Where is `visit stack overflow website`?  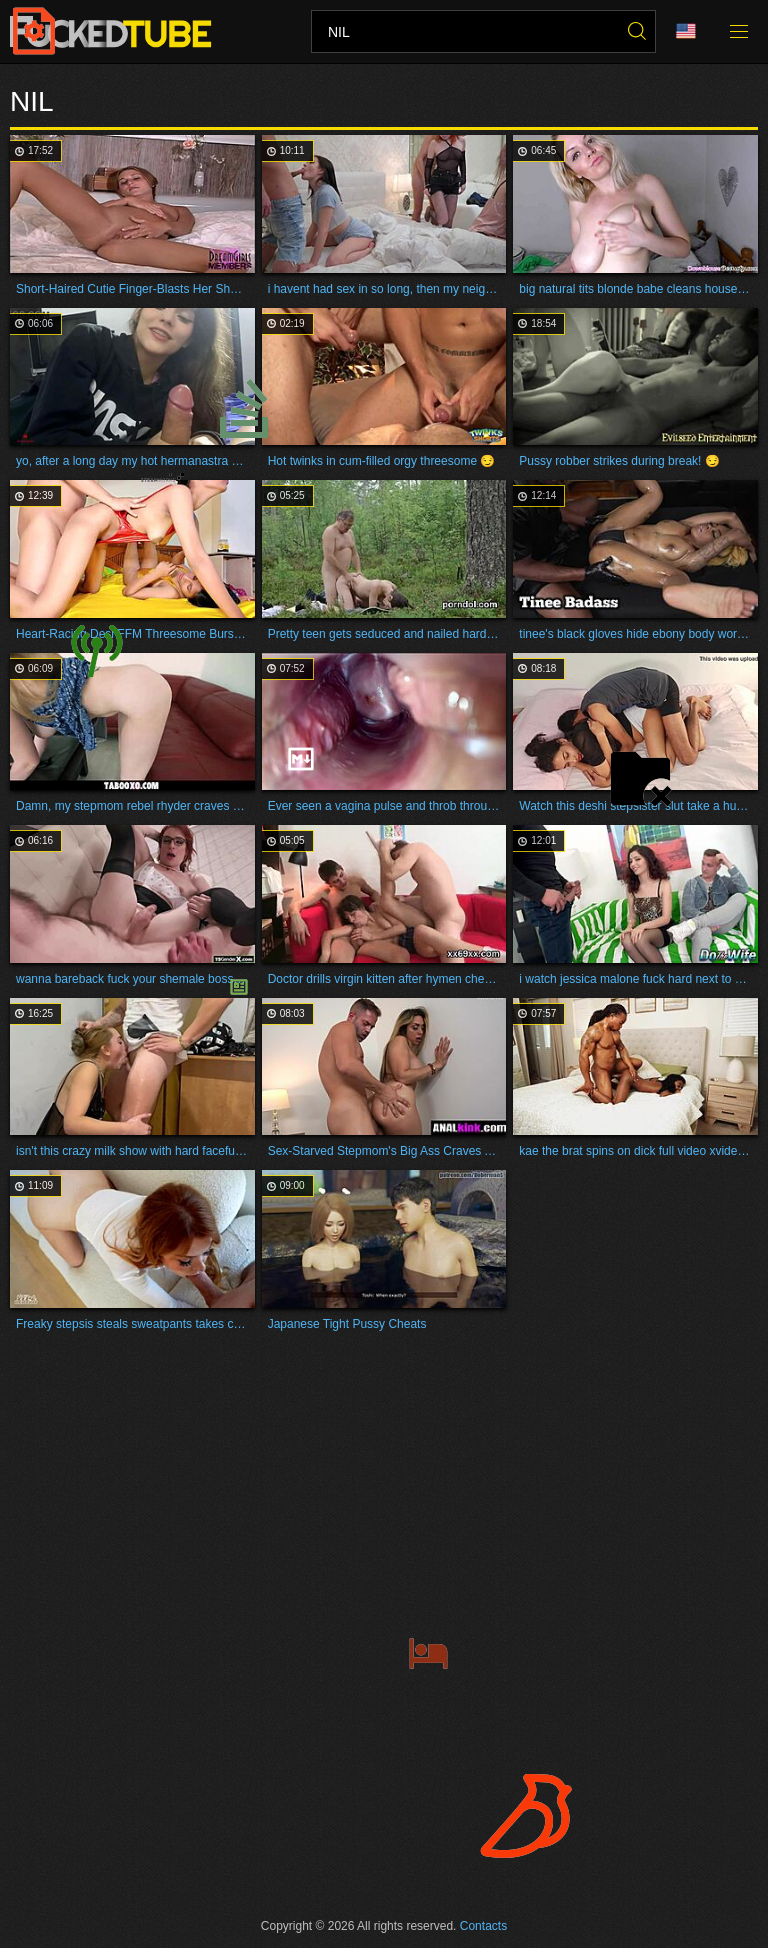
visit stack overflow website is located at coordinates (244, 408).